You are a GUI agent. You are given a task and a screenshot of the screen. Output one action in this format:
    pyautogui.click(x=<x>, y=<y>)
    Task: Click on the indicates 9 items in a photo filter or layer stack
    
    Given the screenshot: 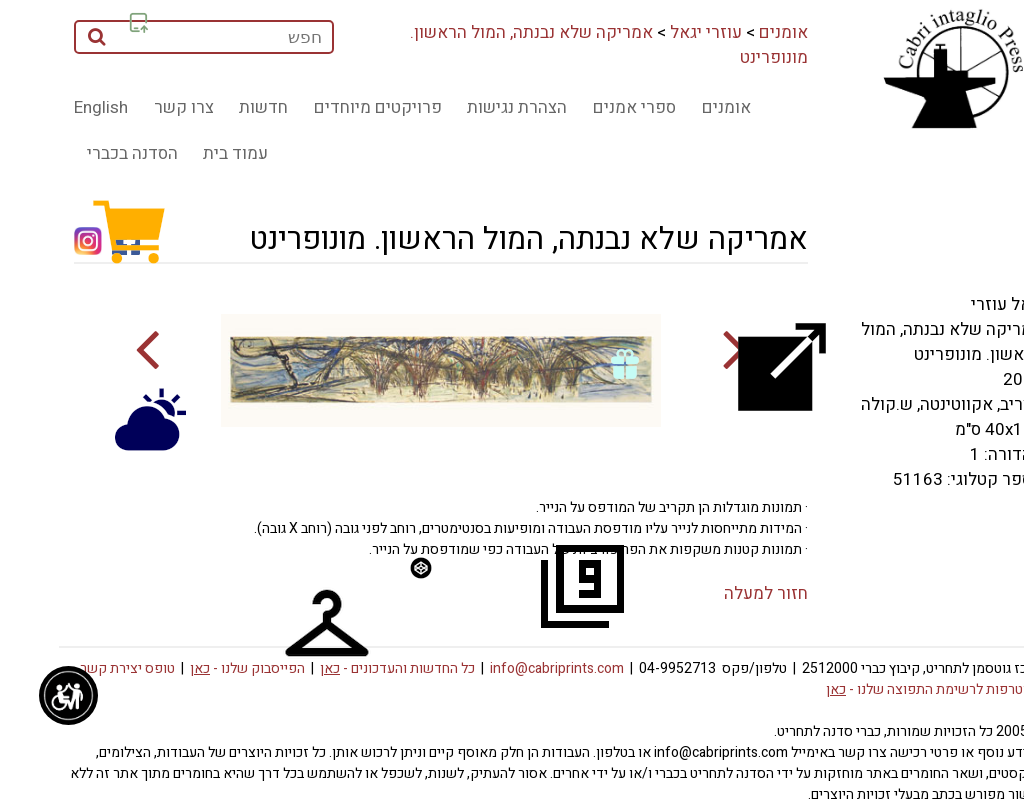 What is the action you would take?
    pyautogui.click(x=582, y=586)
    